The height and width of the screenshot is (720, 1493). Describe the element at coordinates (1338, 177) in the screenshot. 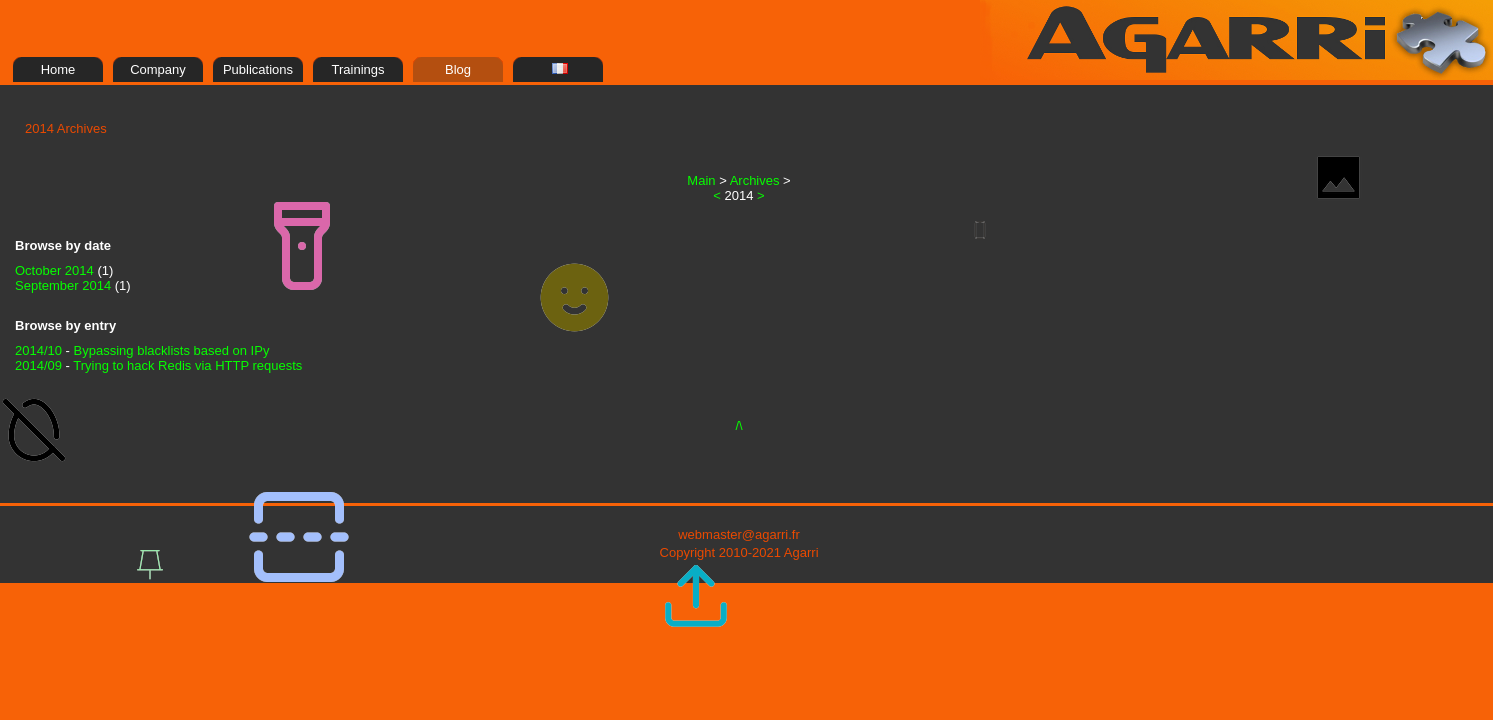

I see `view photos or images` at that location.